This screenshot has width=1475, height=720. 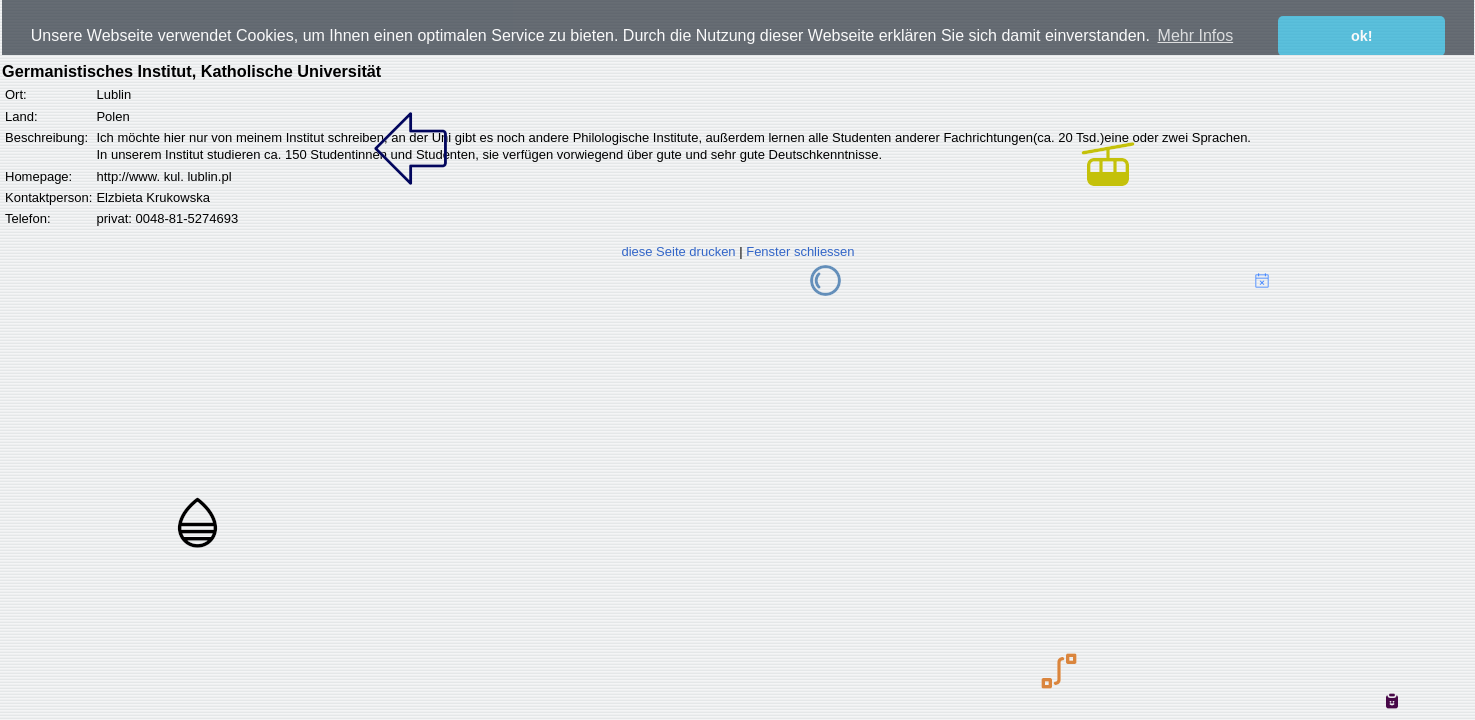 What do you see at coordinates (197, 524) in the screenshot?
I see `indicates partial fill level or half-full status` at bounding box center [197, 524].